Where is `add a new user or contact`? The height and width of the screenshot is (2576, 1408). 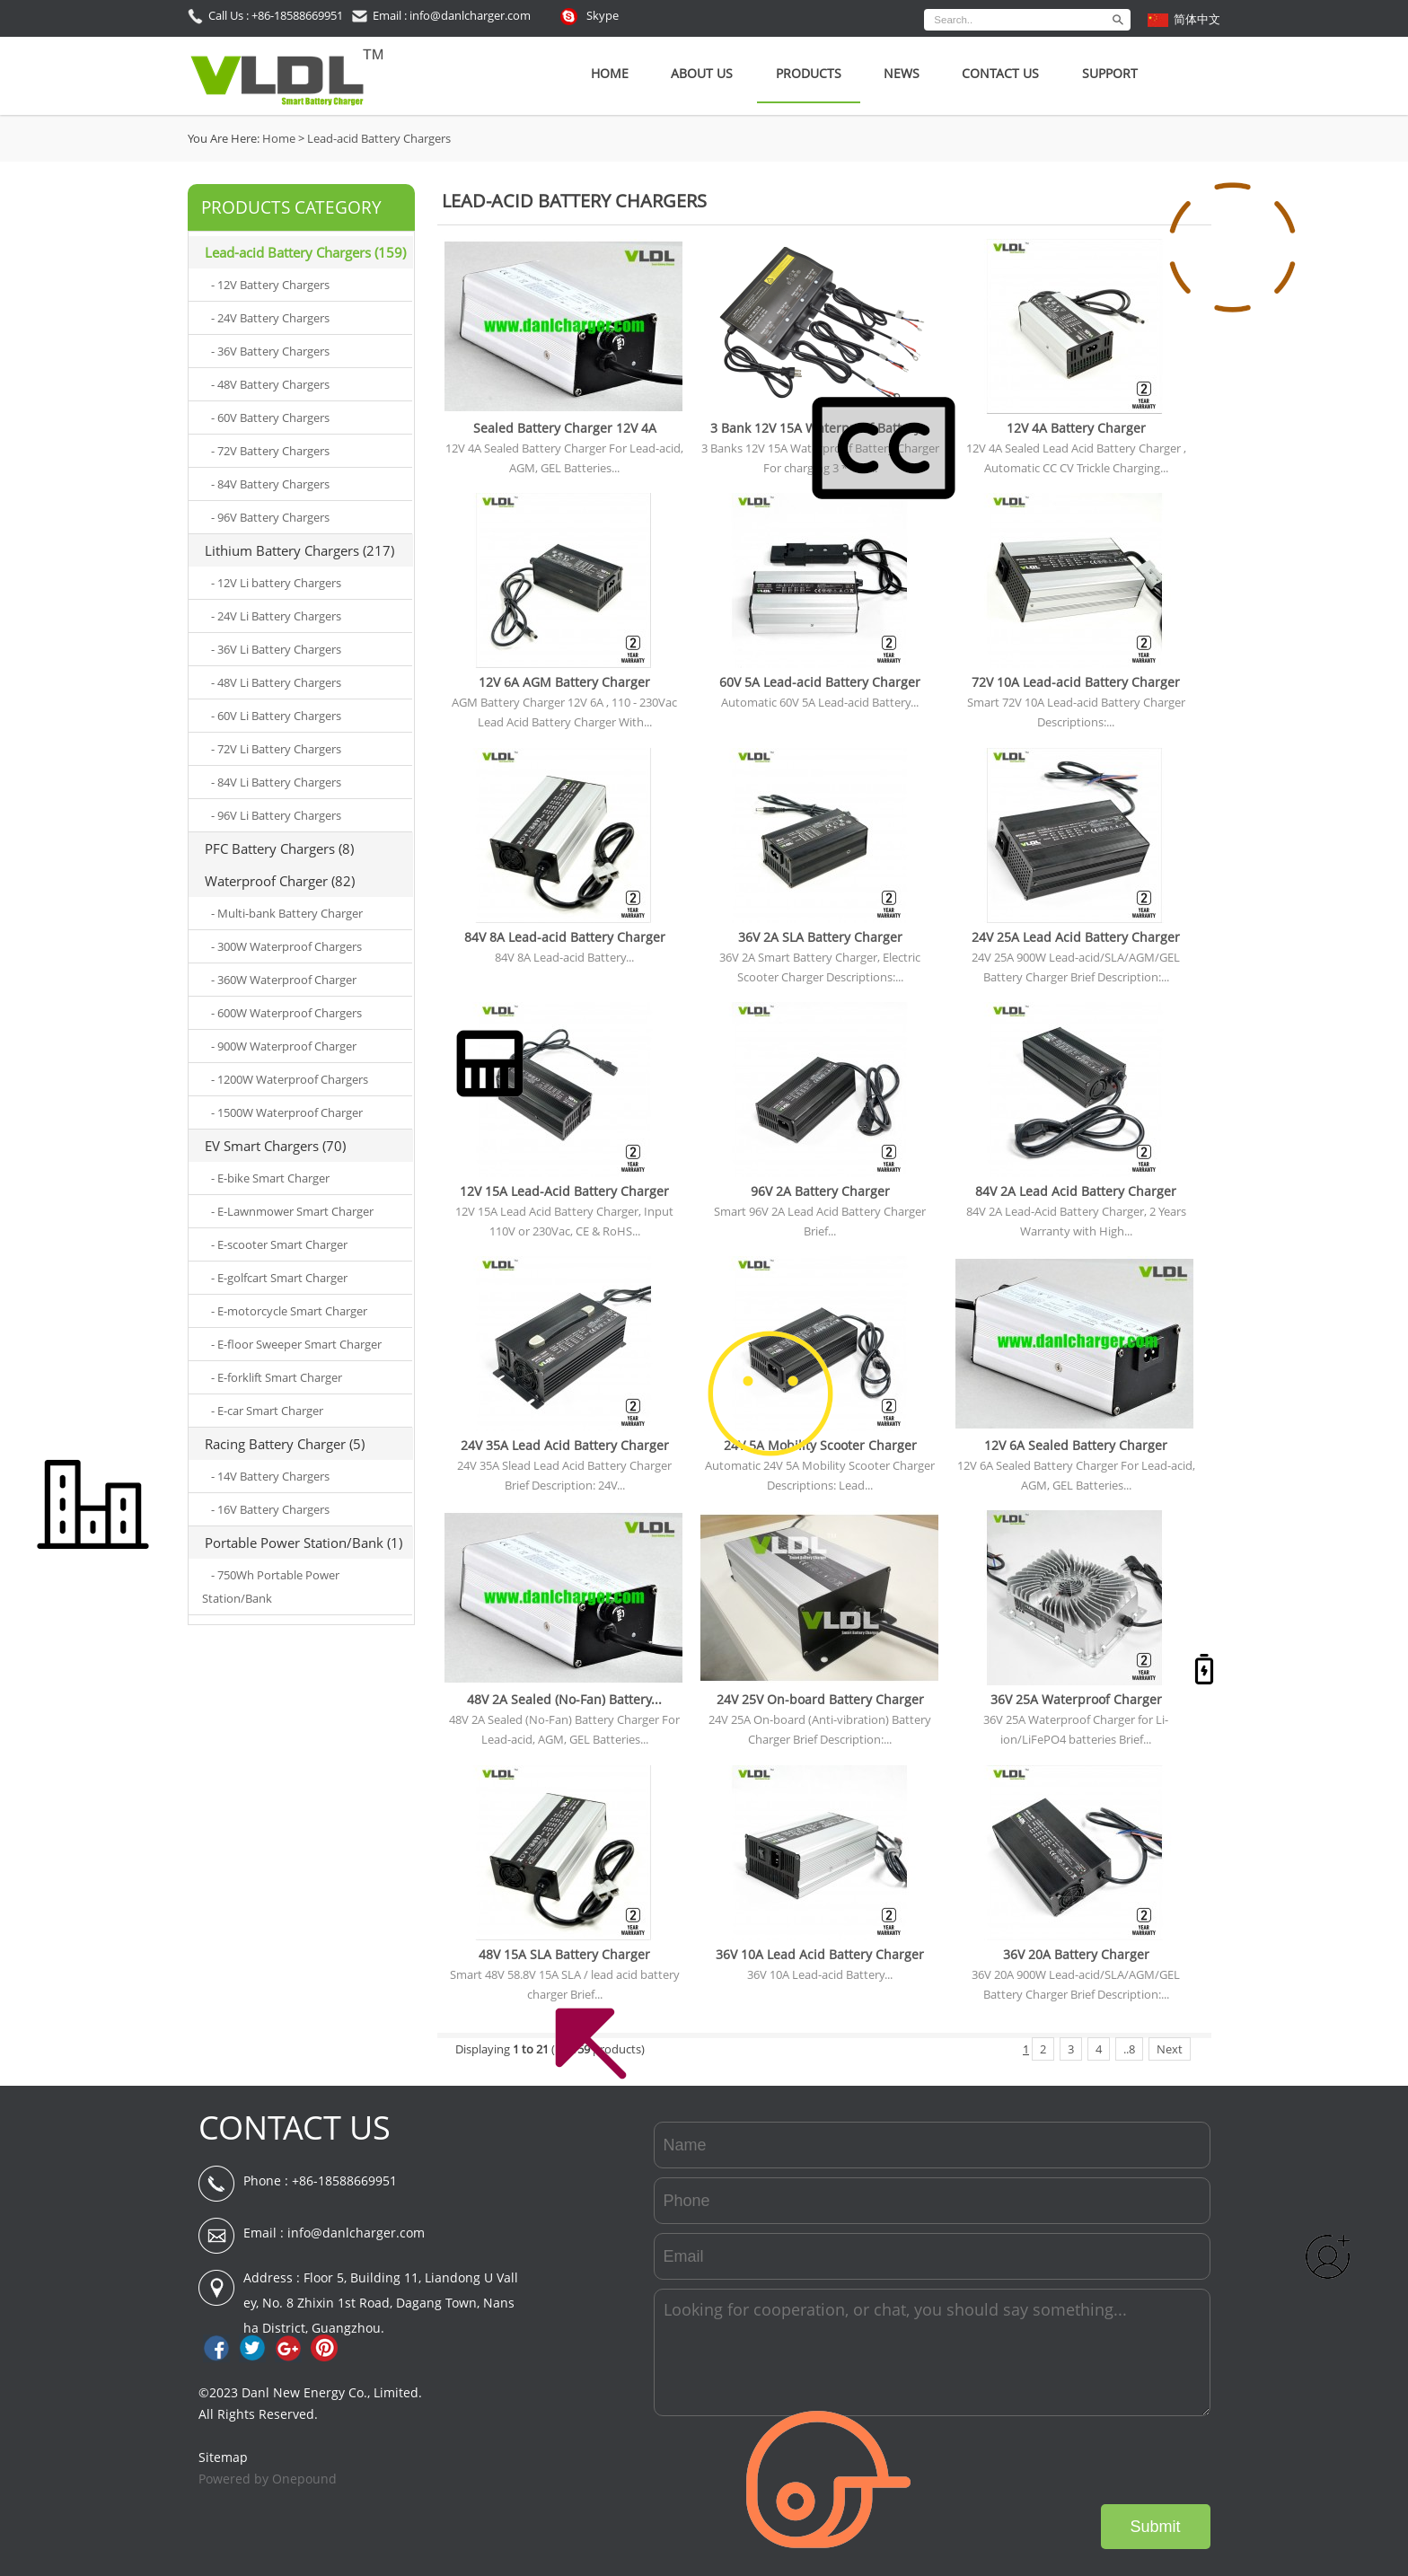
add a new user or contact is located at coordinates (1327, 2256).